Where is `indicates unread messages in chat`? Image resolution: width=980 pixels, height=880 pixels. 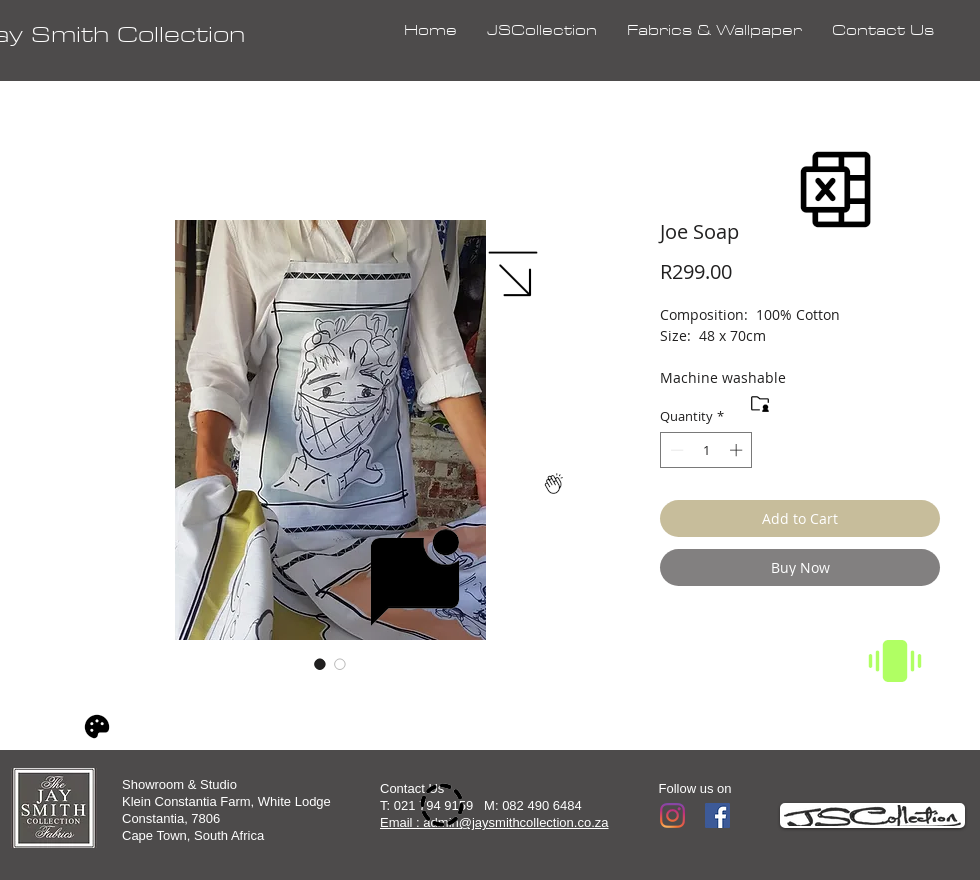
indicates unread messages in chat is located at coordinates (415, 582).